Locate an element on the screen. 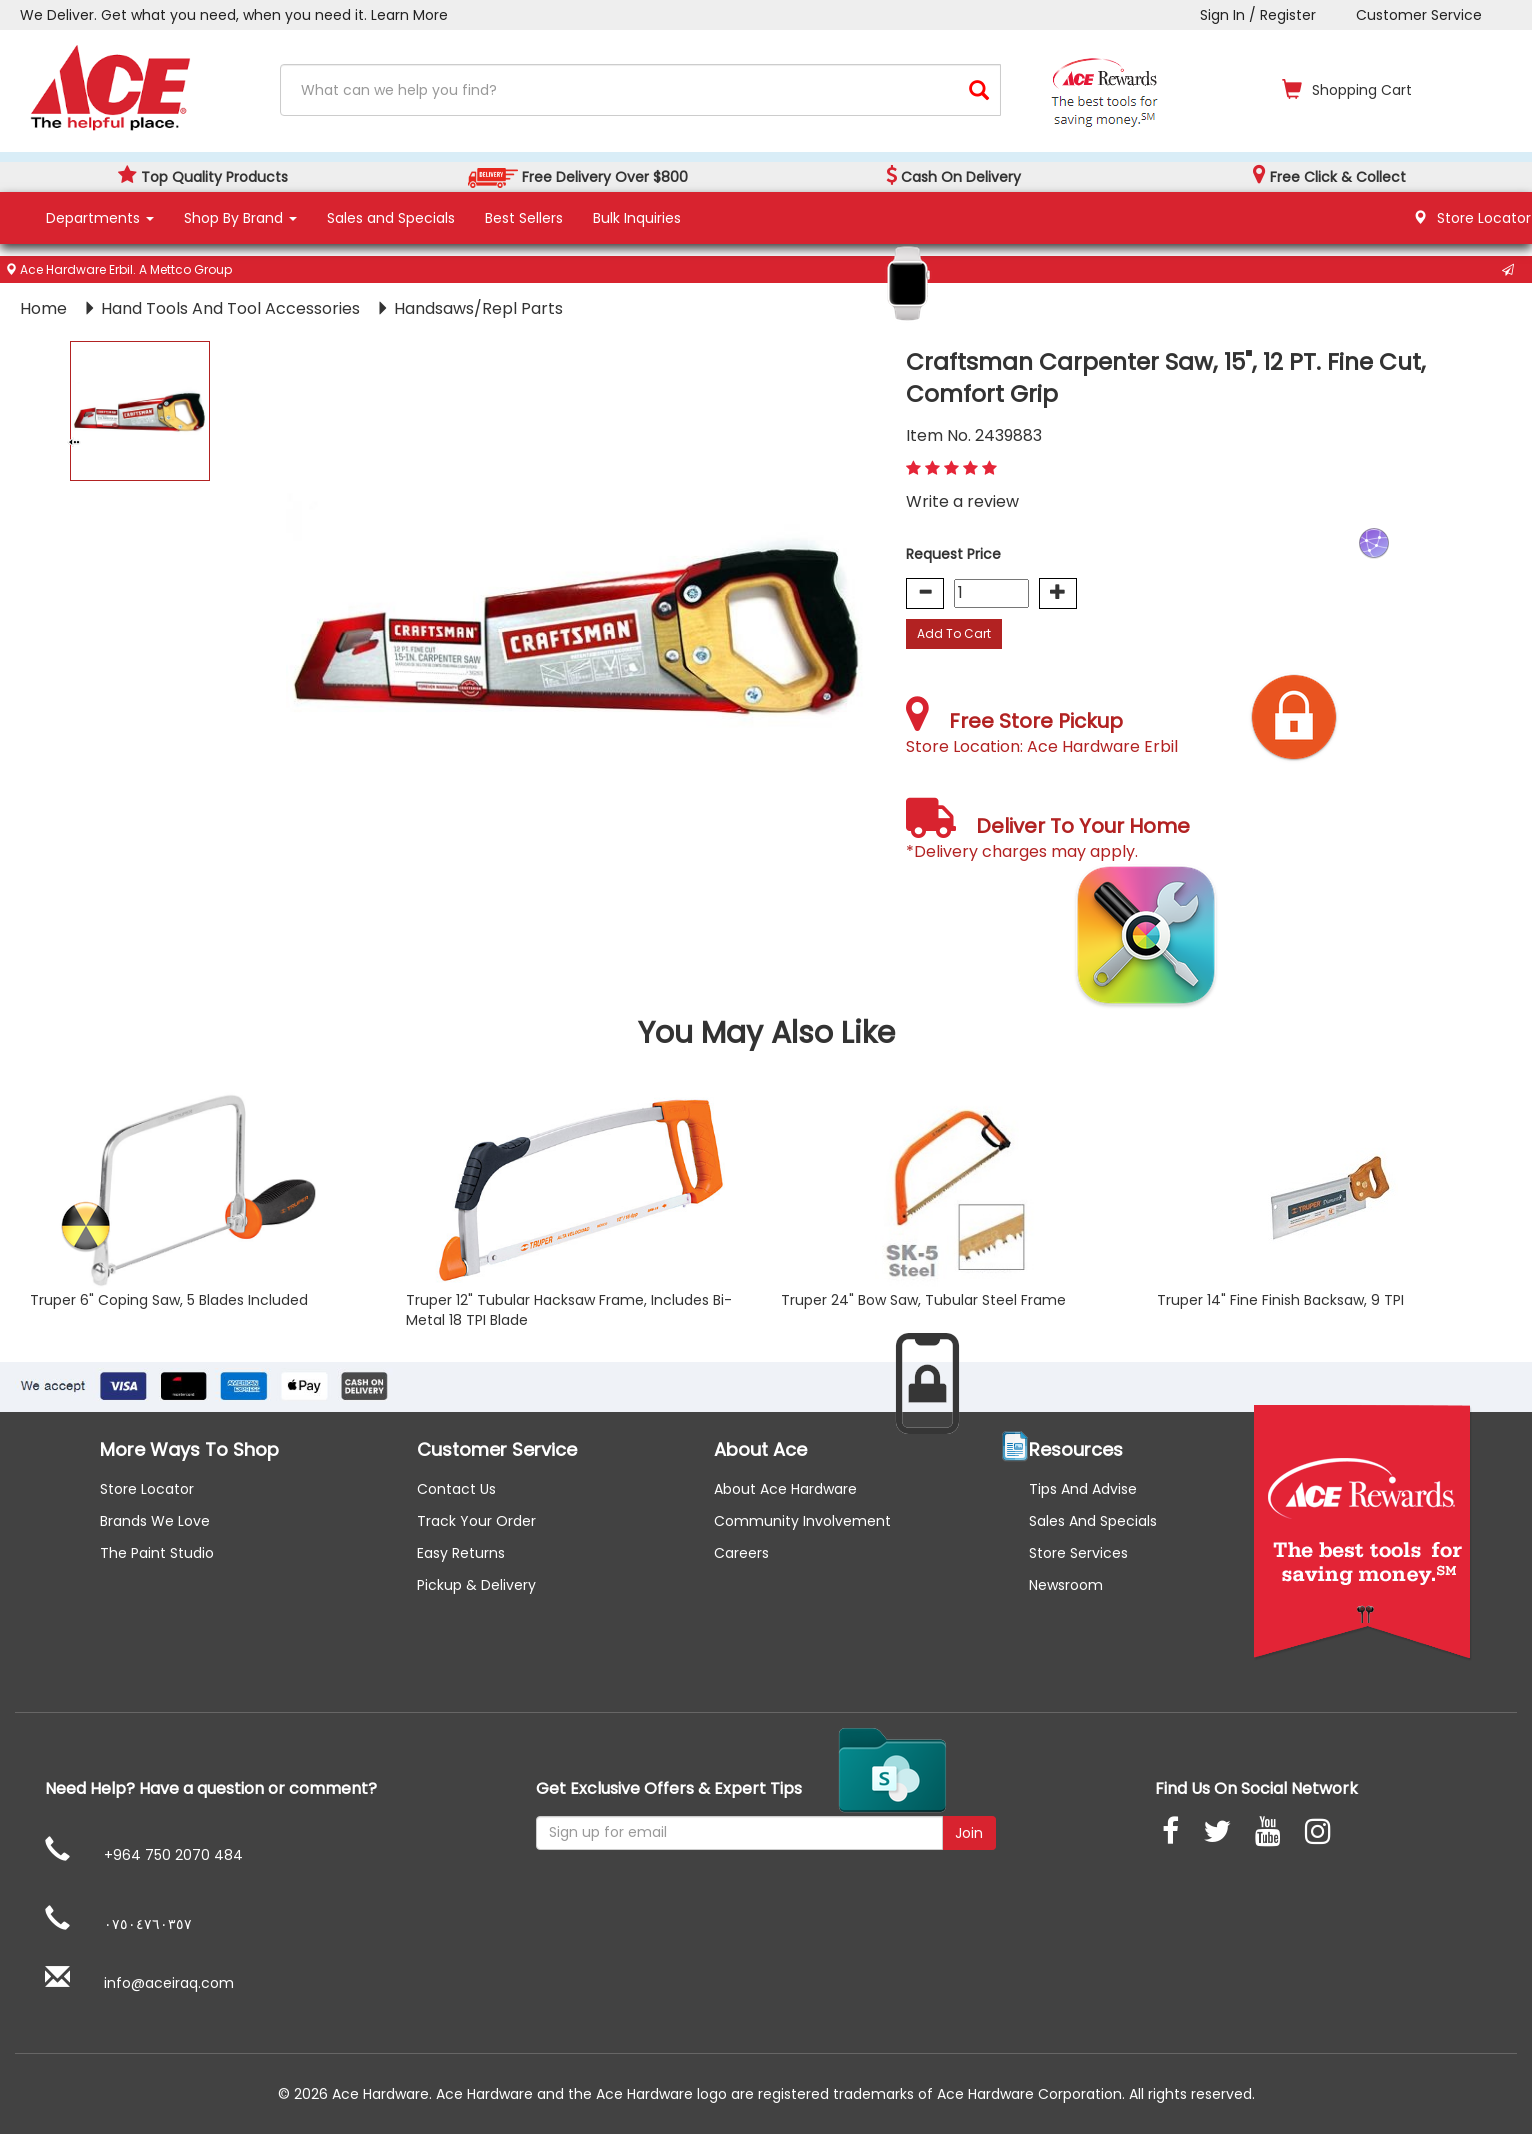 The height and width of the screenshot is (2134, 1532). beats earbuds connected via bluetooth is located at coordinates (1365, 1613).